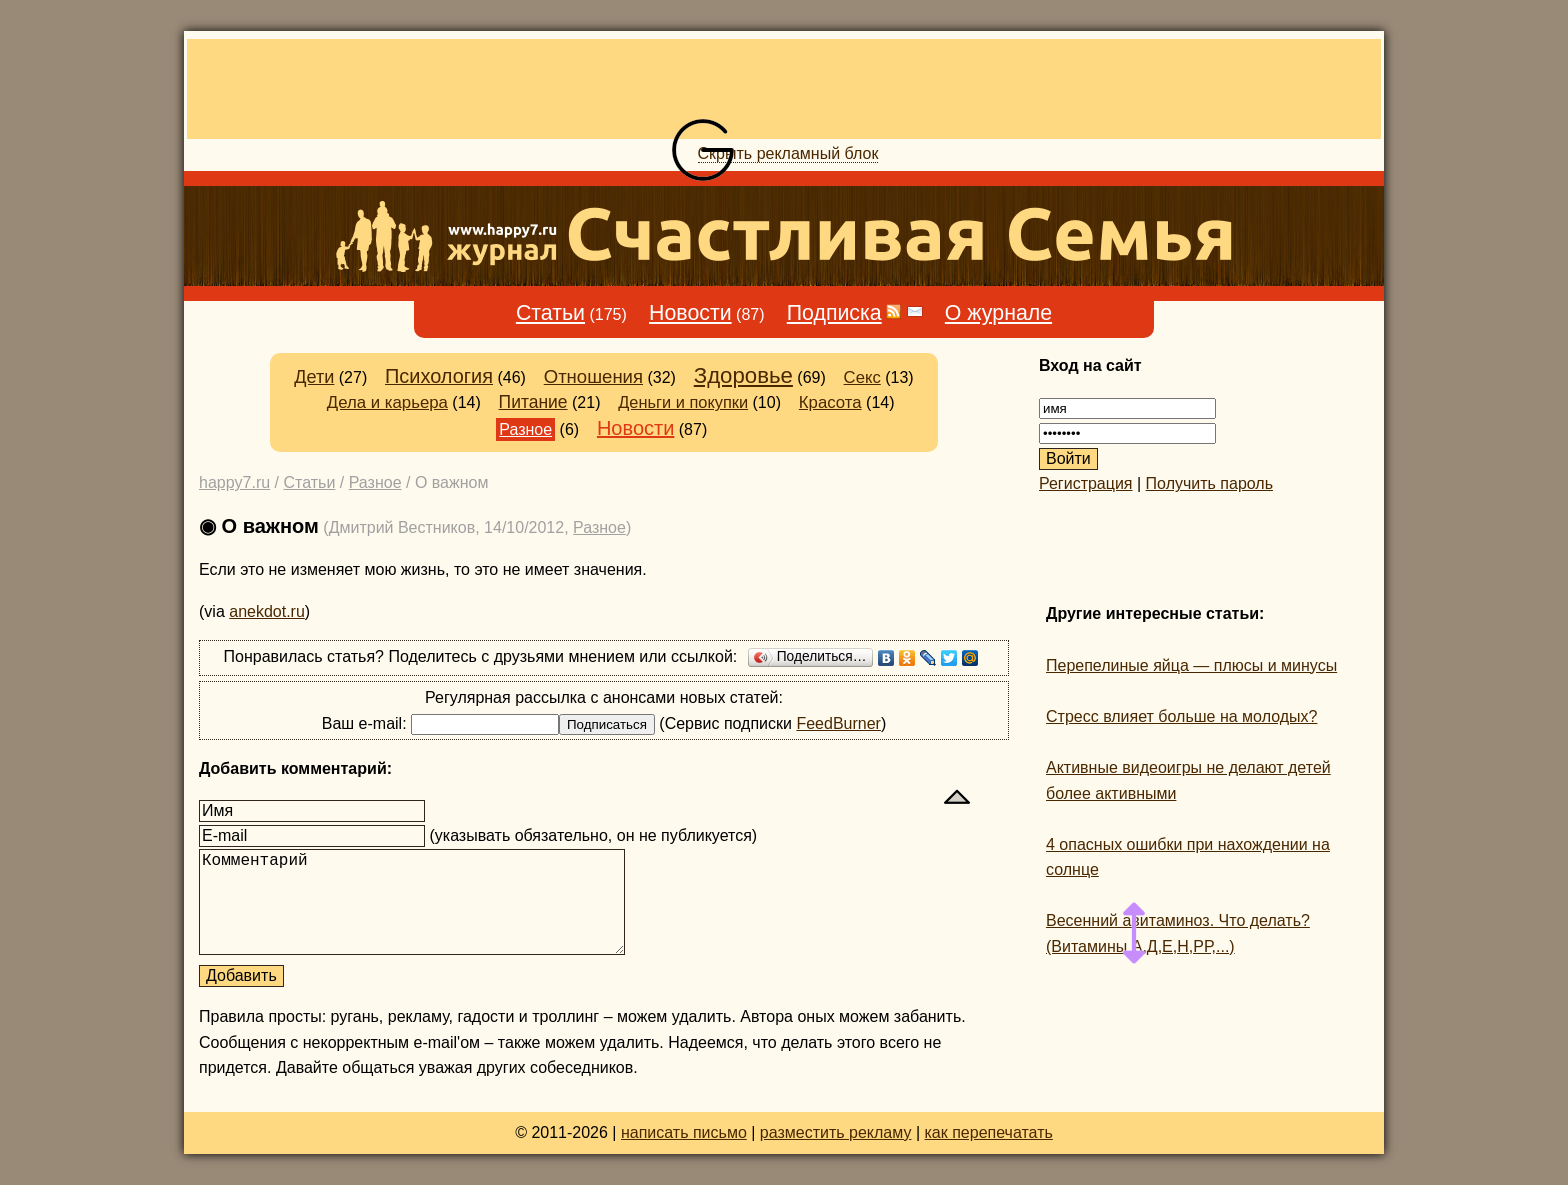 The height and width of the screenshot is (1185, 1568). I want to click on sign in with Google, so click(703, 150).